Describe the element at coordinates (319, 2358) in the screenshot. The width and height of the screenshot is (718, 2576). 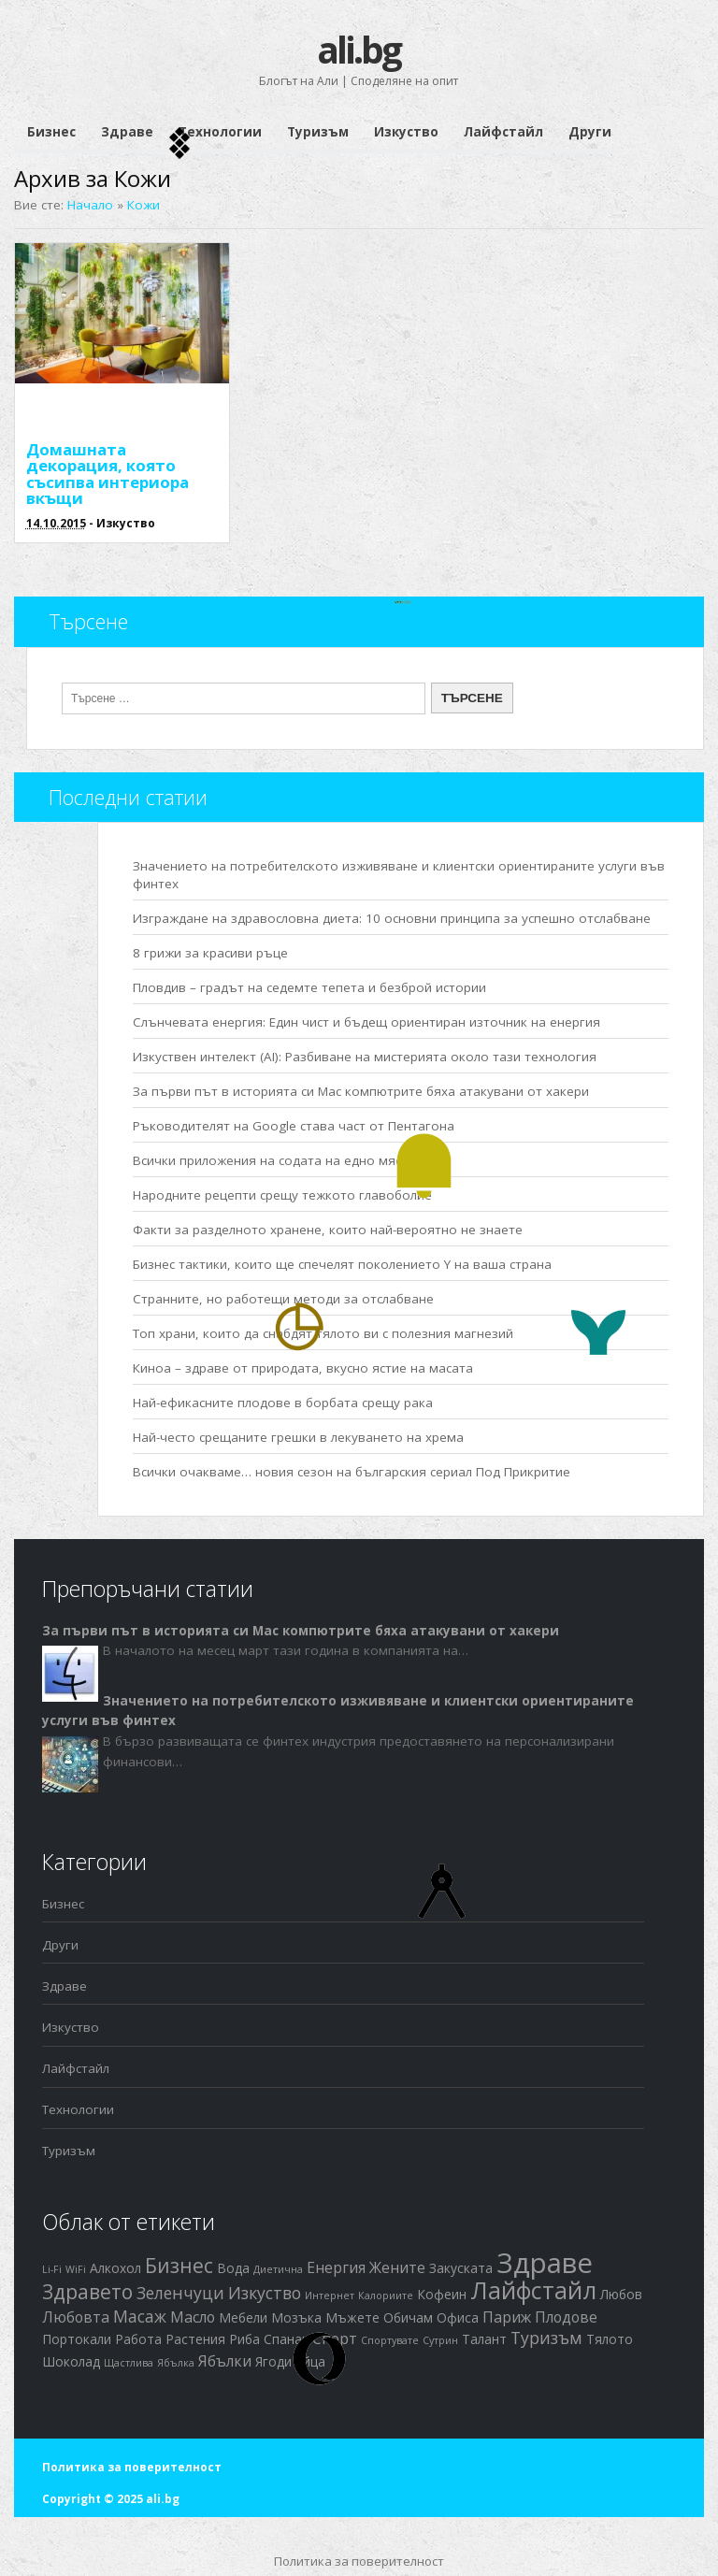
I see `open opera browser` at that location.